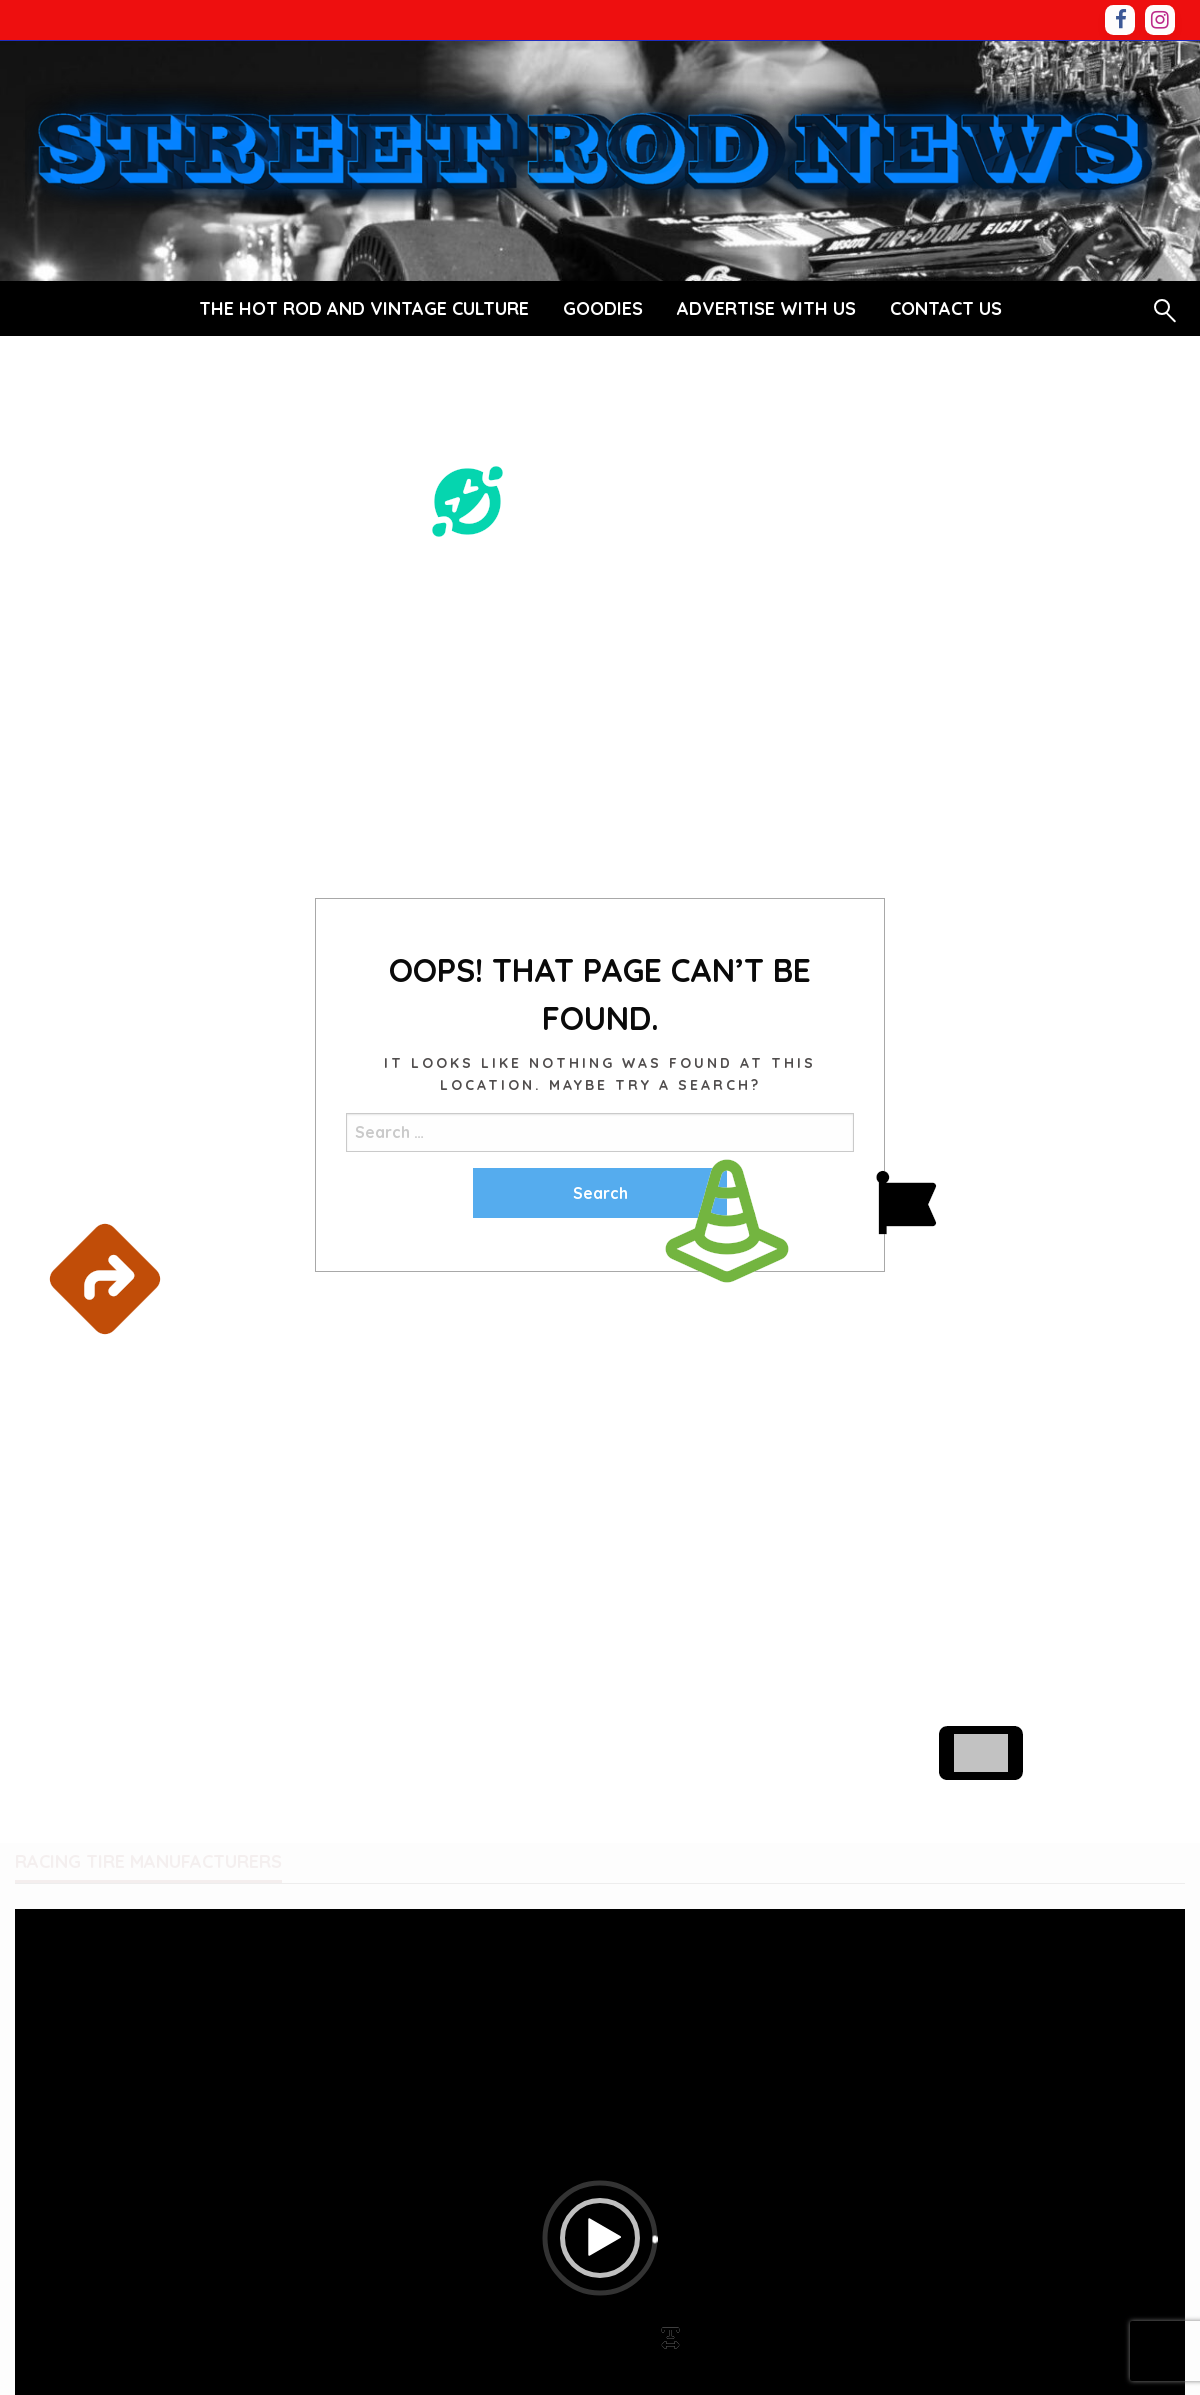 This screenshot has height=2395, width=1200. Describe the element at coordinates (906, 1202) in the screenshot. I see `font awesome brand logo` at that location.